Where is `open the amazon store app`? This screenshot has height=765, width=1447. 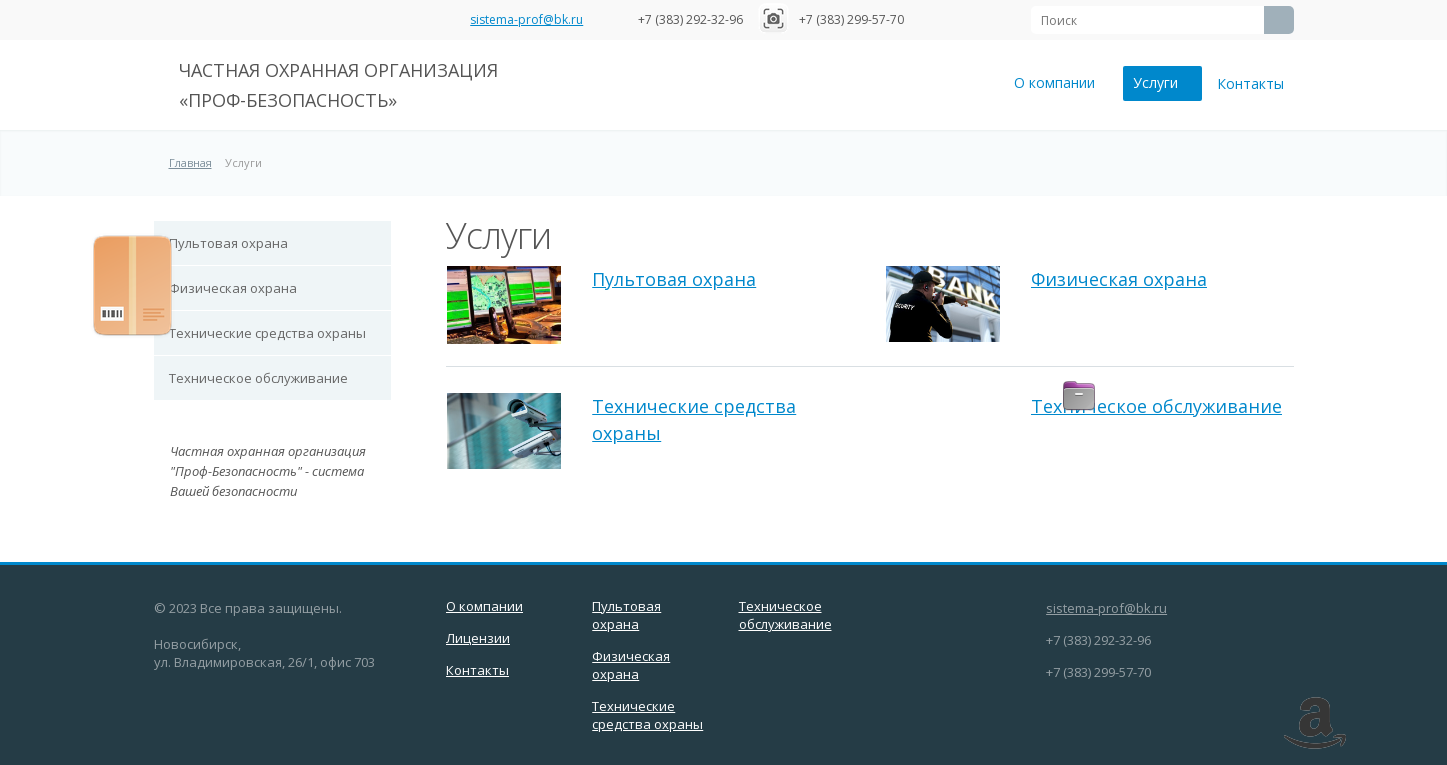
open the amazon store app is located at coordinates (1315, 724).